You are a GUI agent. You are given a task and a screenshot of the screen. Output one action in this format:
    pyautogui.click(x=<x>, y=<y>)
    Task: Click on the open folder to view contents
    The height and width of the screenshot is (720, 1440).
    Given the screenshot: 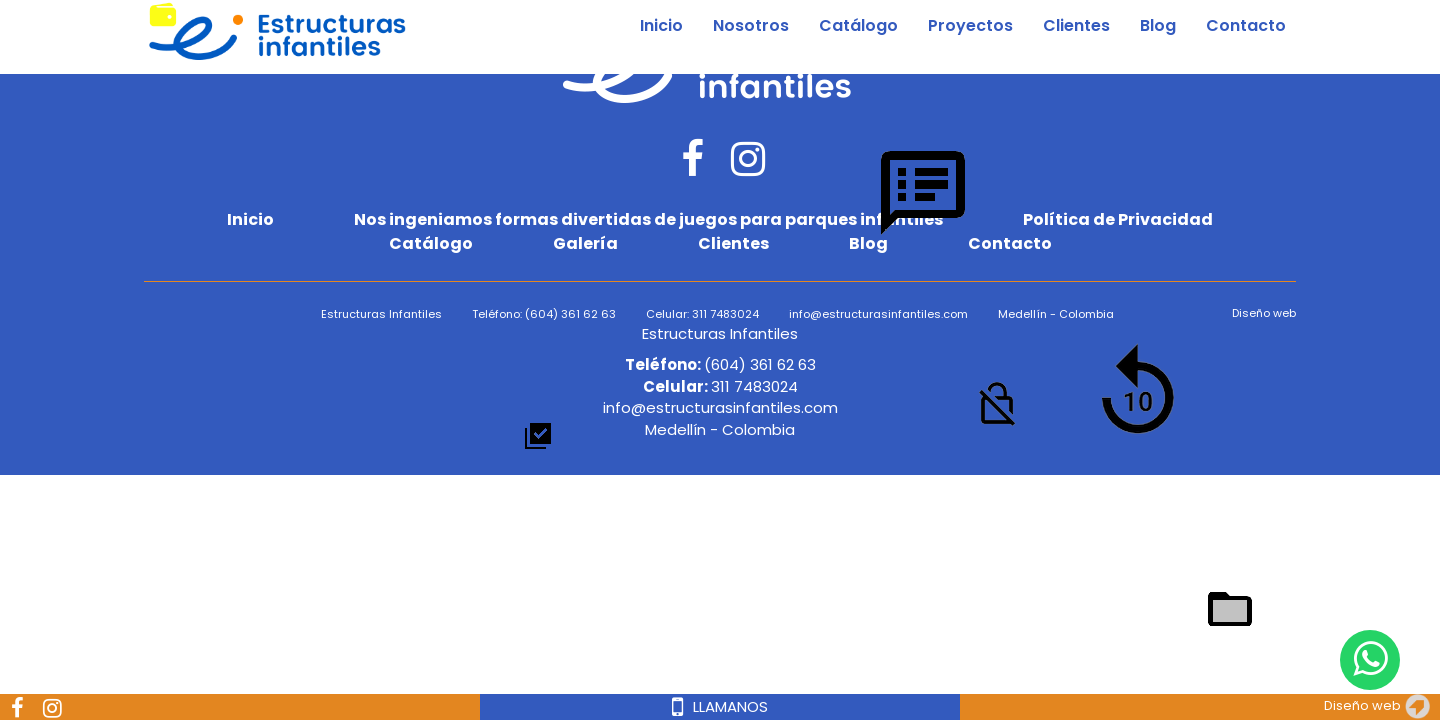 What is the action you would take?
    pyautogui.click(x=1230, y=609)
    